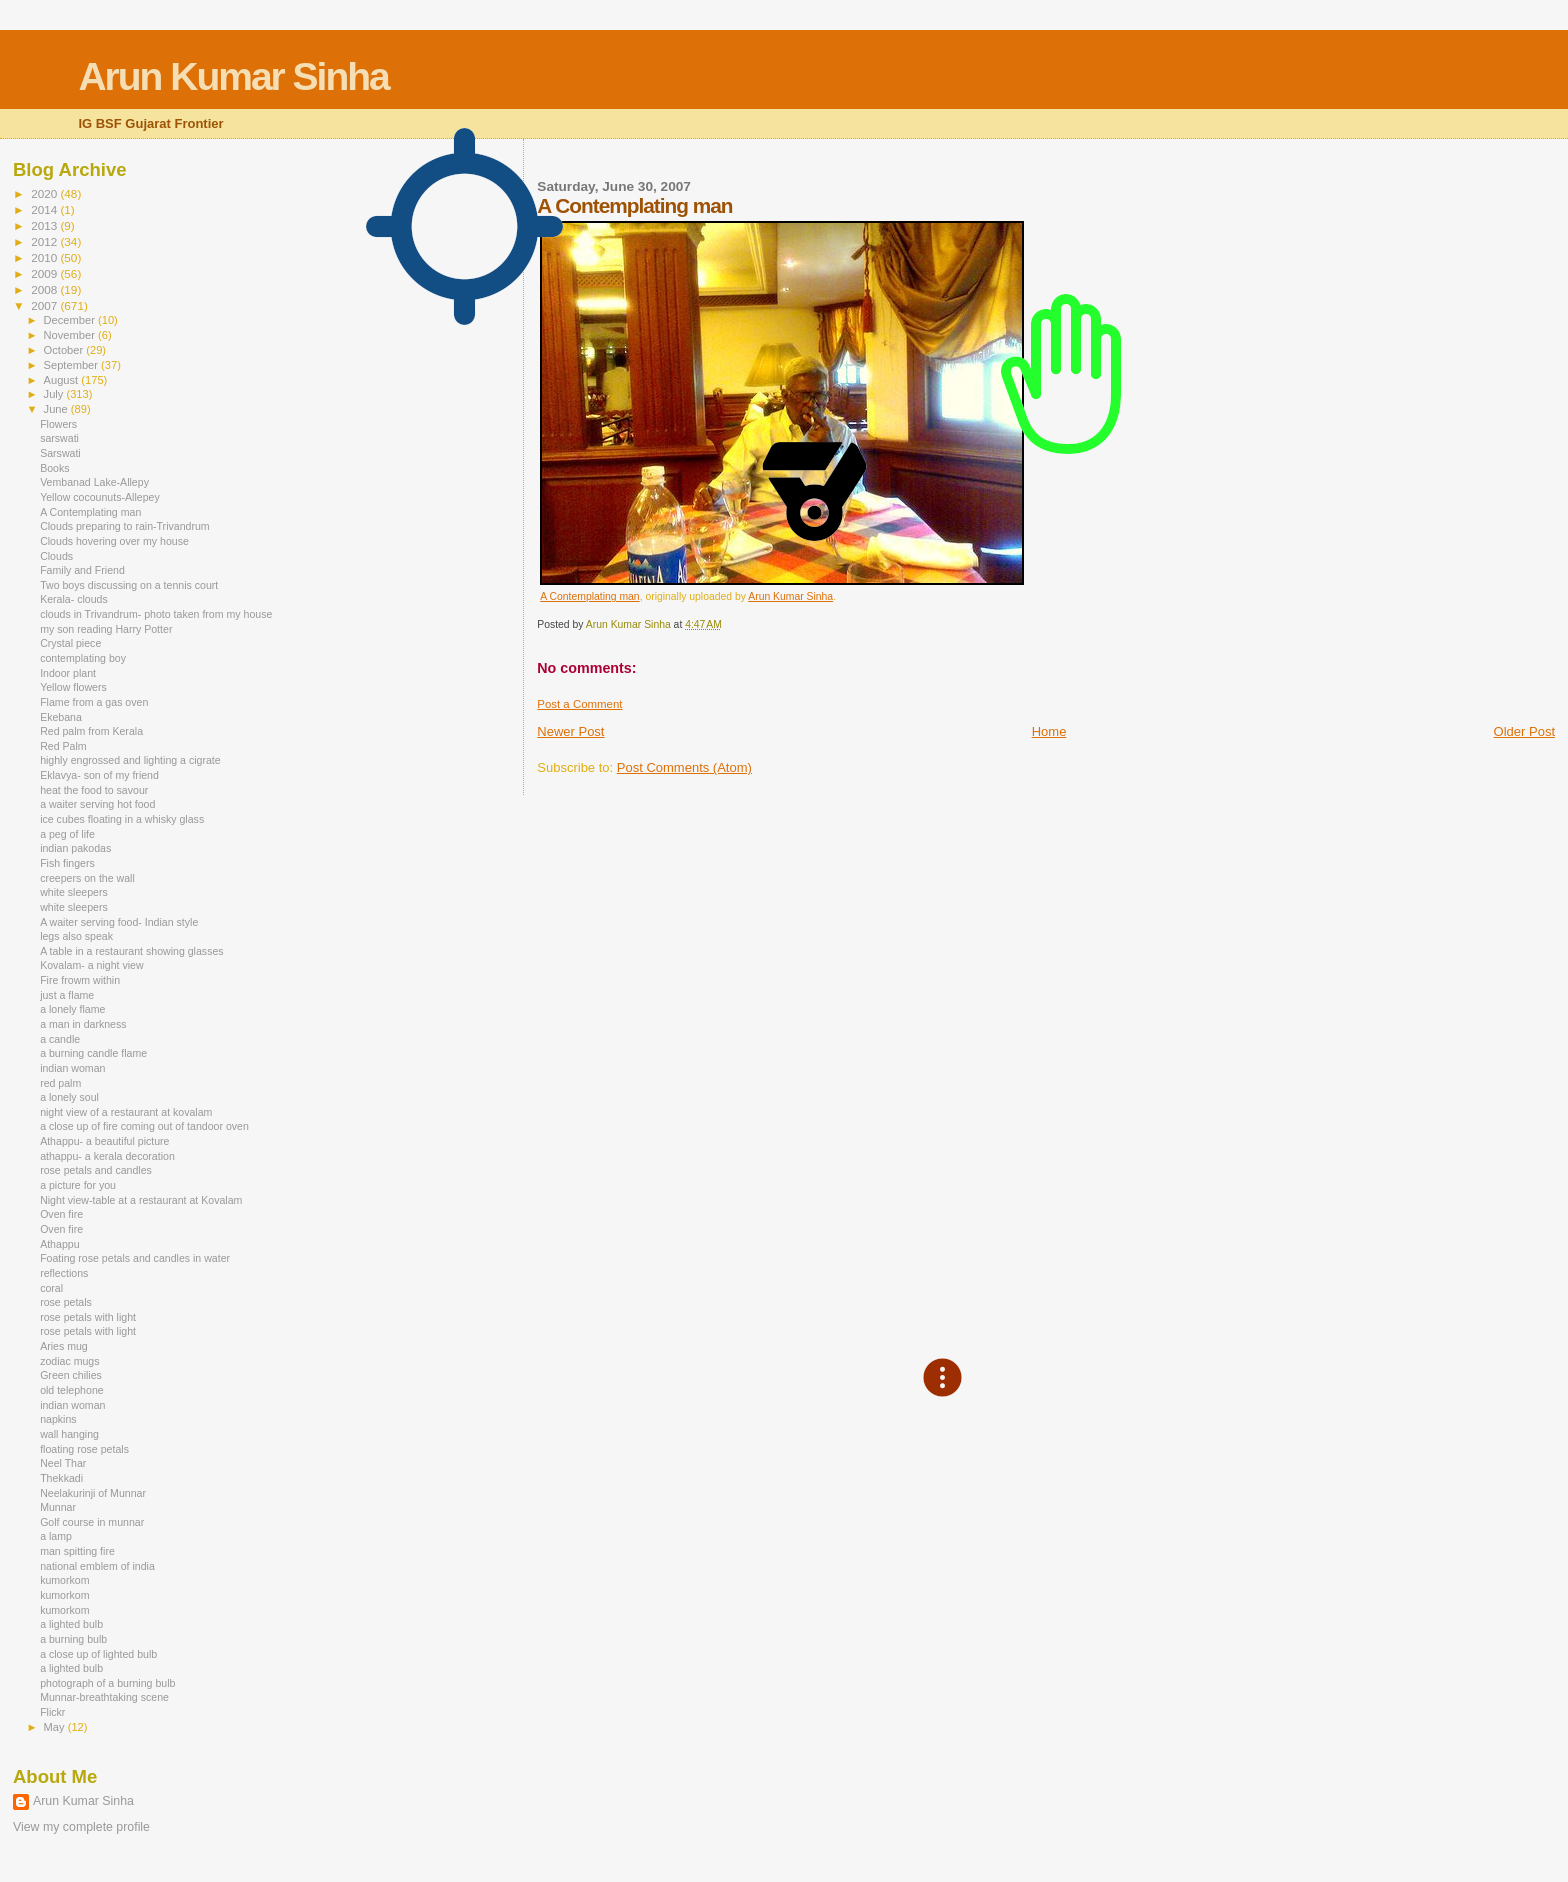 This screenshot has height=1882, width=1568. I want to click on find my current location, so click(464, 226).